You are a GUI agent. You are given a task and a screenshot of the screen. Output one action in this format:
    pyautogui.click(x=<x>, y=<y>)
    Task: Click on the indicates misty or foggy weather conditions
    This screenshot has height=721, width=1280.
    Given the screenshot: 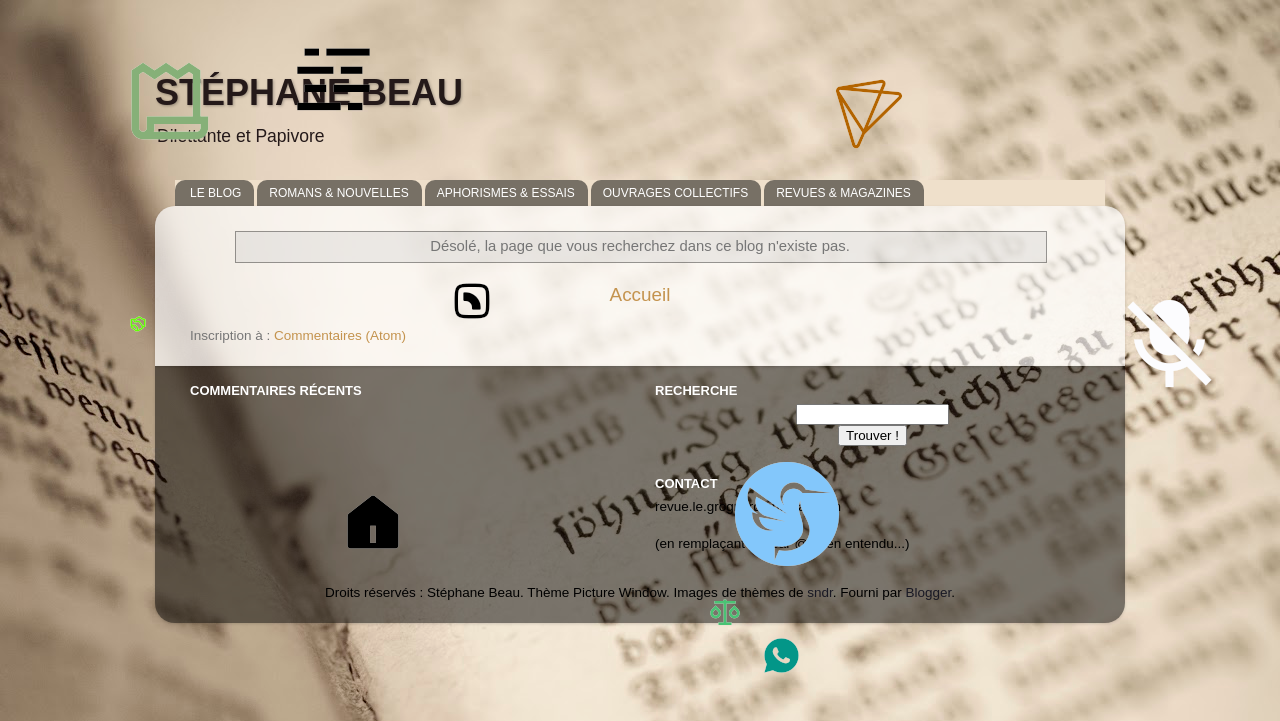 What is the action you would take?
    pyautogui.click(x=333, y=77)
    